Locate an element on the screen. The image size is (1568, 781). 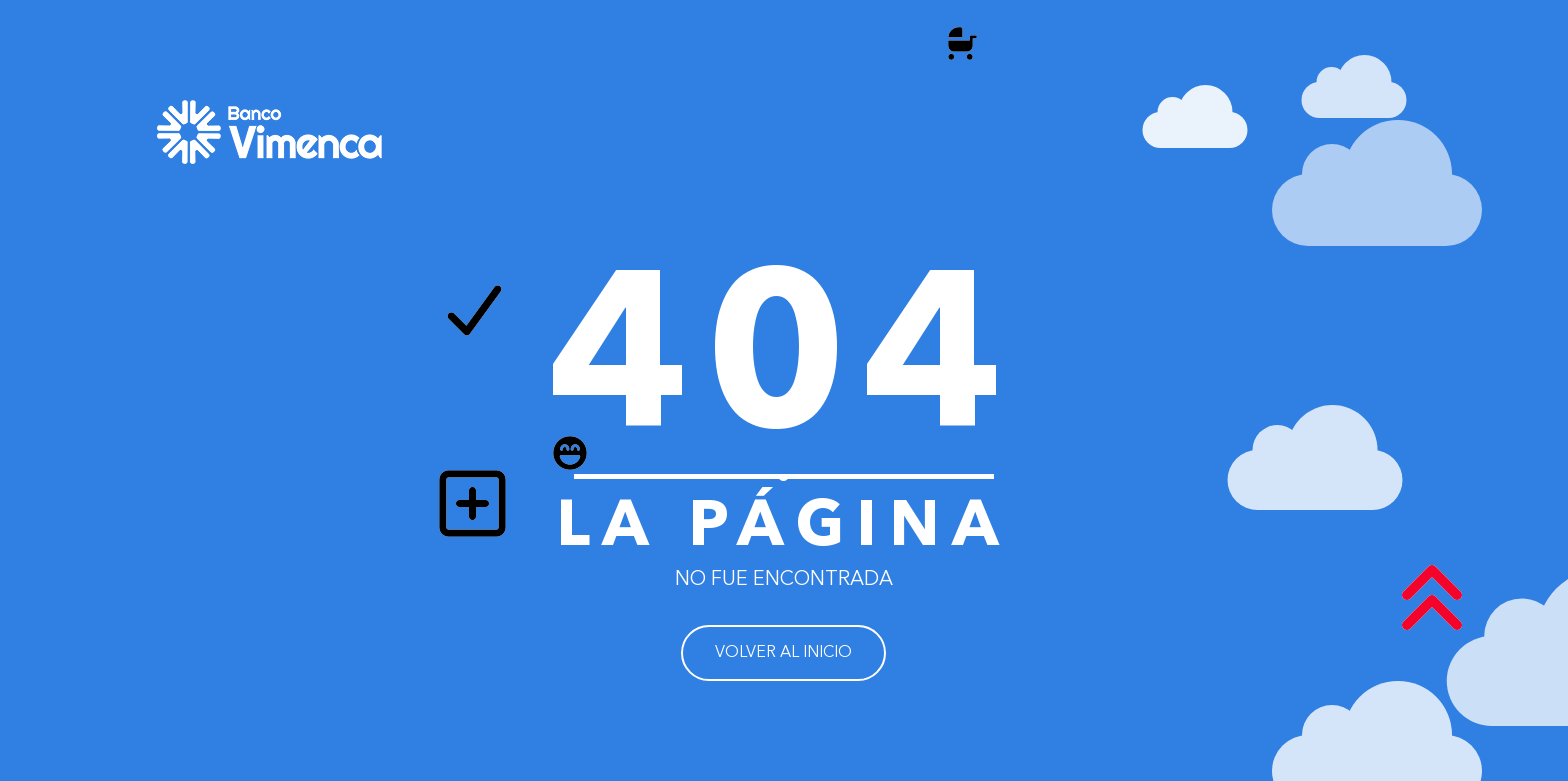
access baby or parenting-related features is located at coordinates (960, 43).